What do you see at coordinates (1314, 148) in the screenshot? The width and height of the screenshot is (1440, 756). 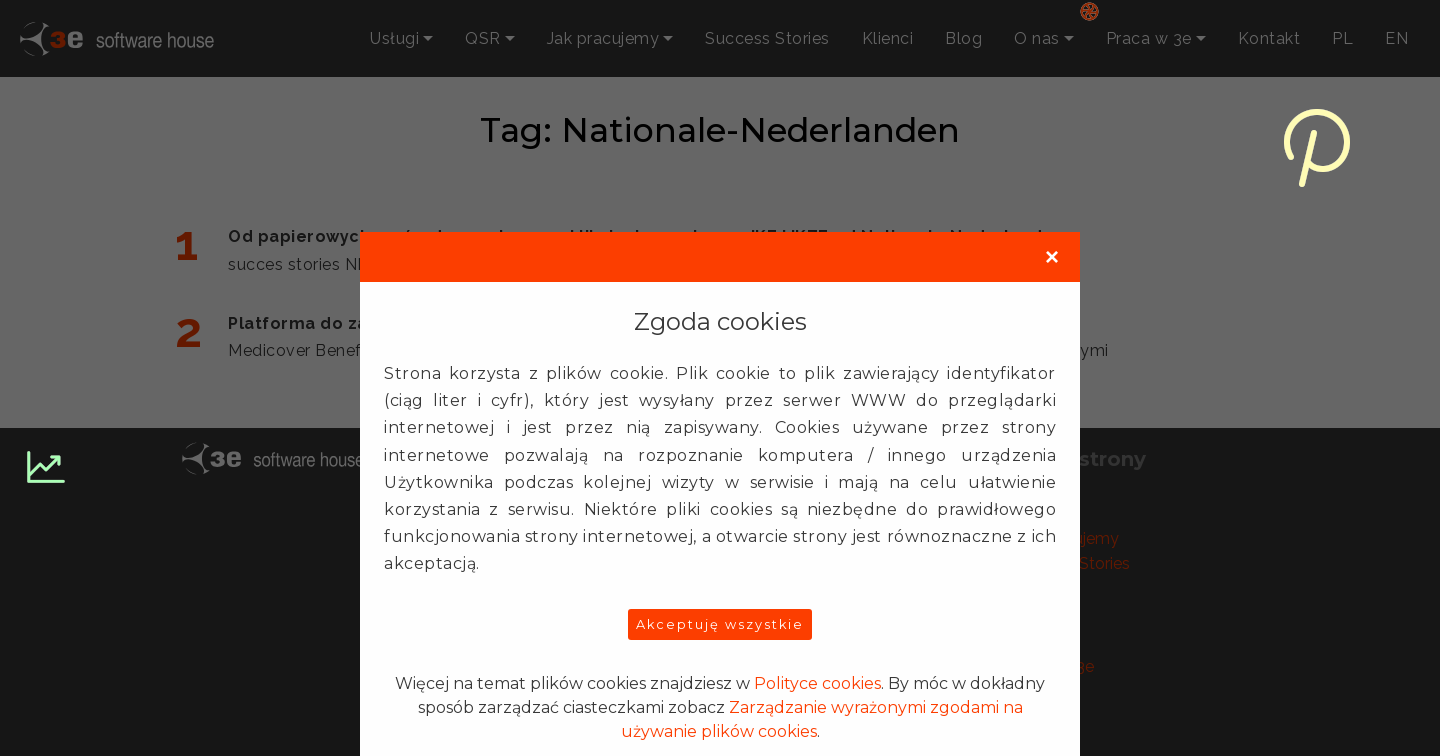 I see `open Pinterest app` at bounding box center [1314, 148].